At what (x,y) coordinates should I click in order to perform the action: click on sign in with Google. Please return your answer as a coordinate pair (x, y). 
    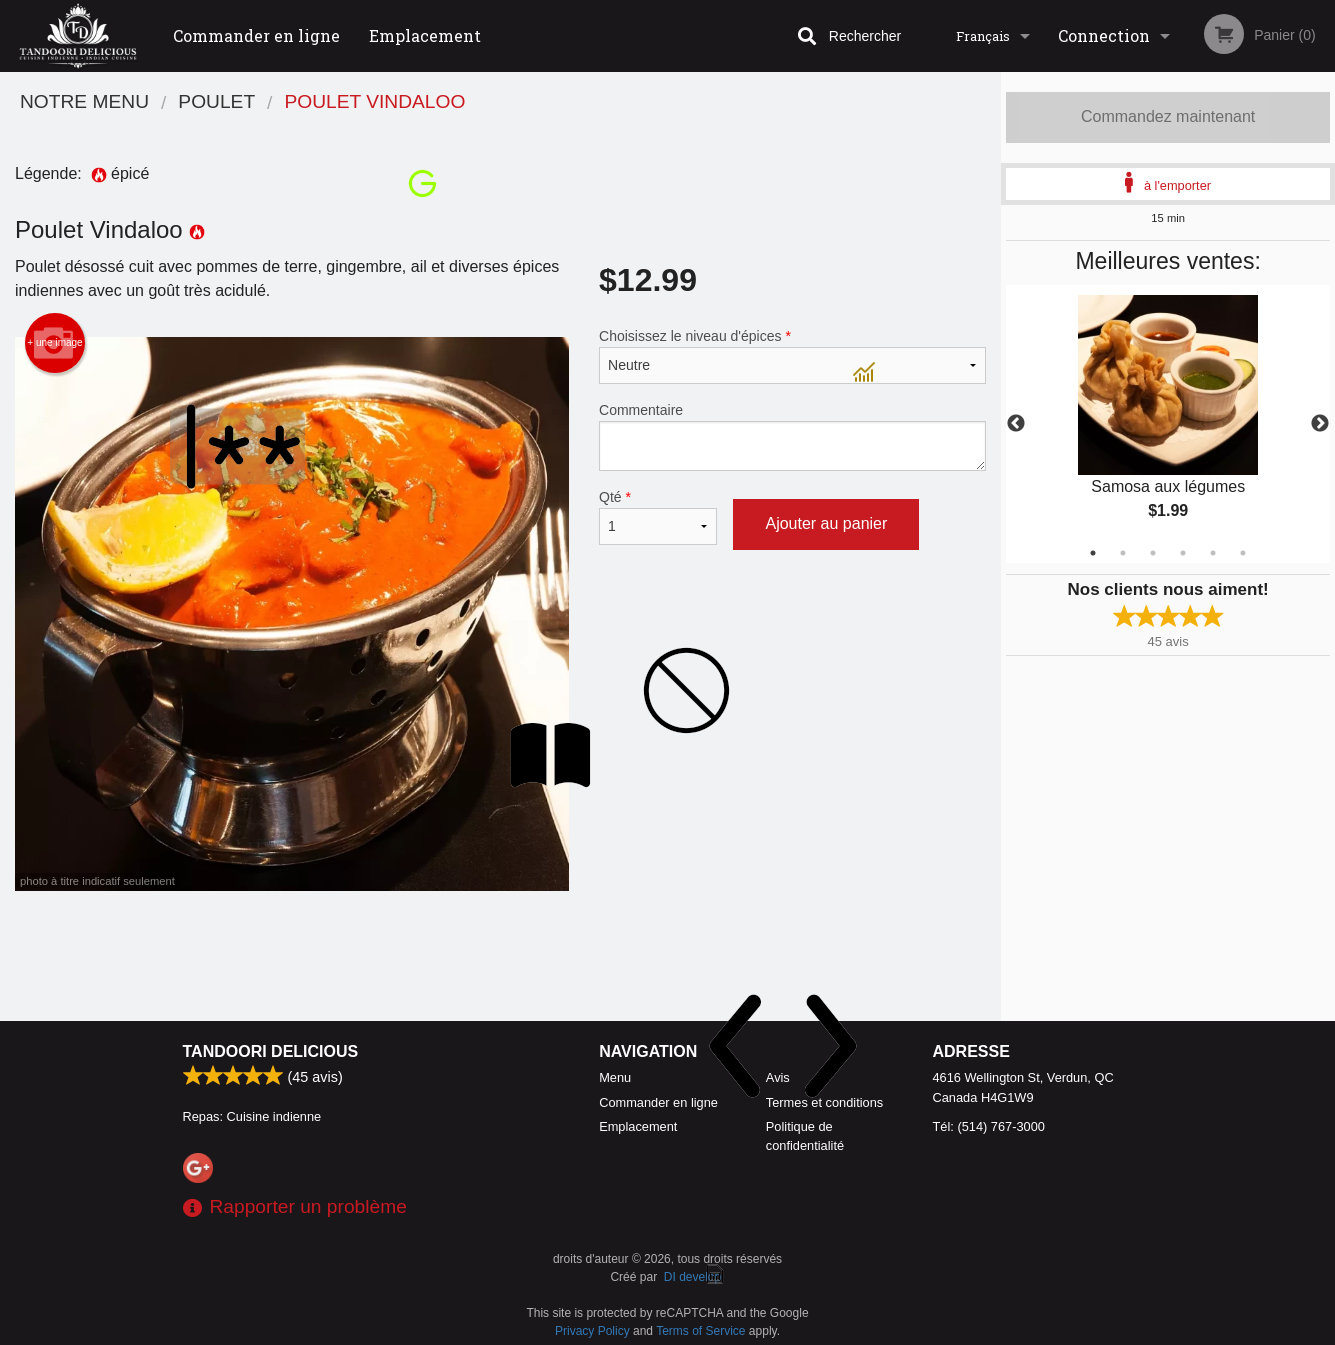
    Looking at the image, I should click on (422, 183).